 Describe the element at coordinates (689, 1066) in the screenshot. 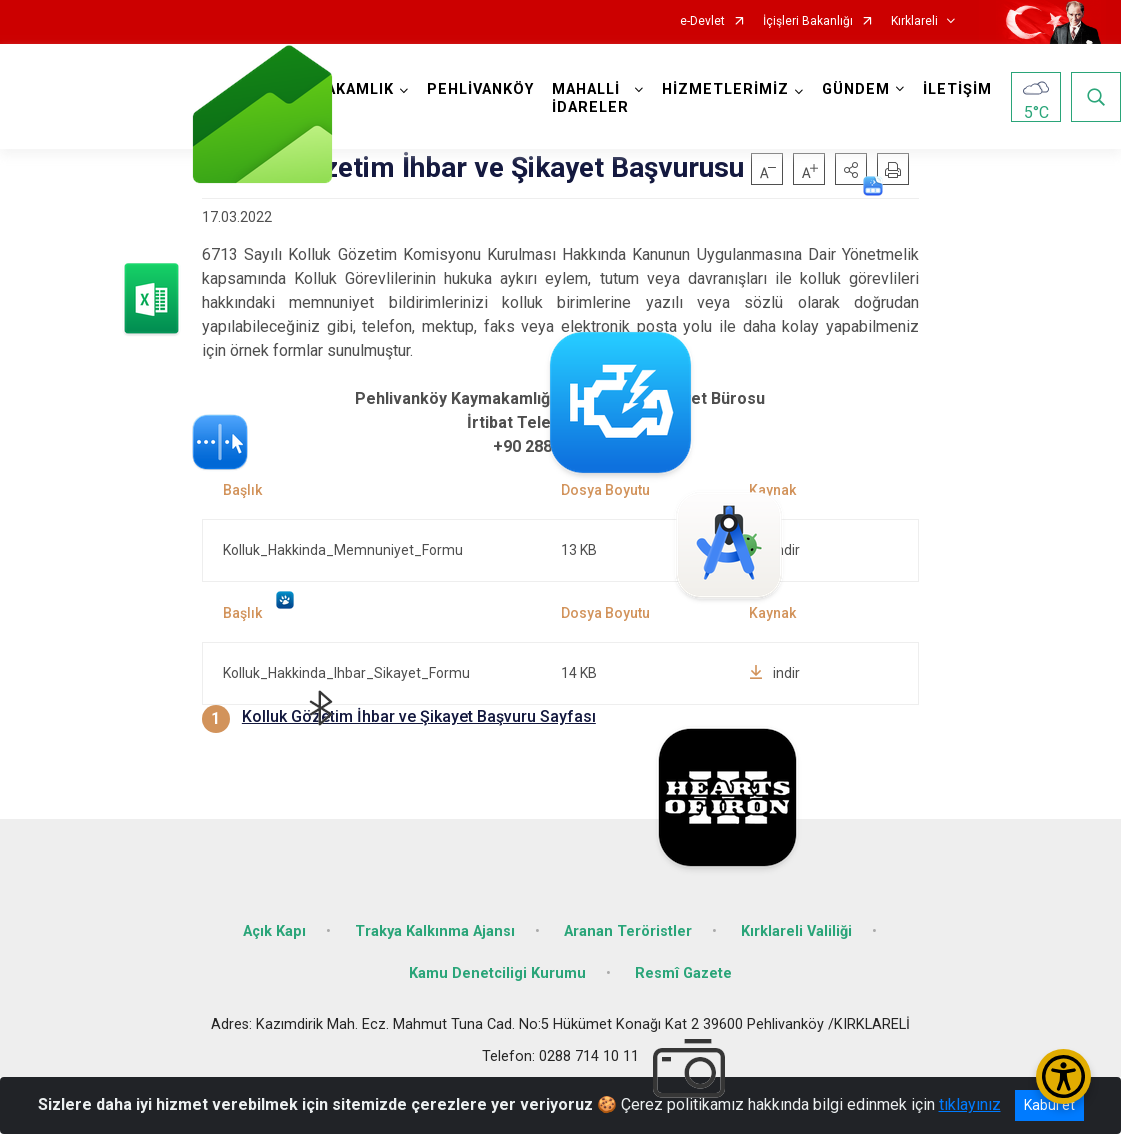

I see `open photo management app` at that location.